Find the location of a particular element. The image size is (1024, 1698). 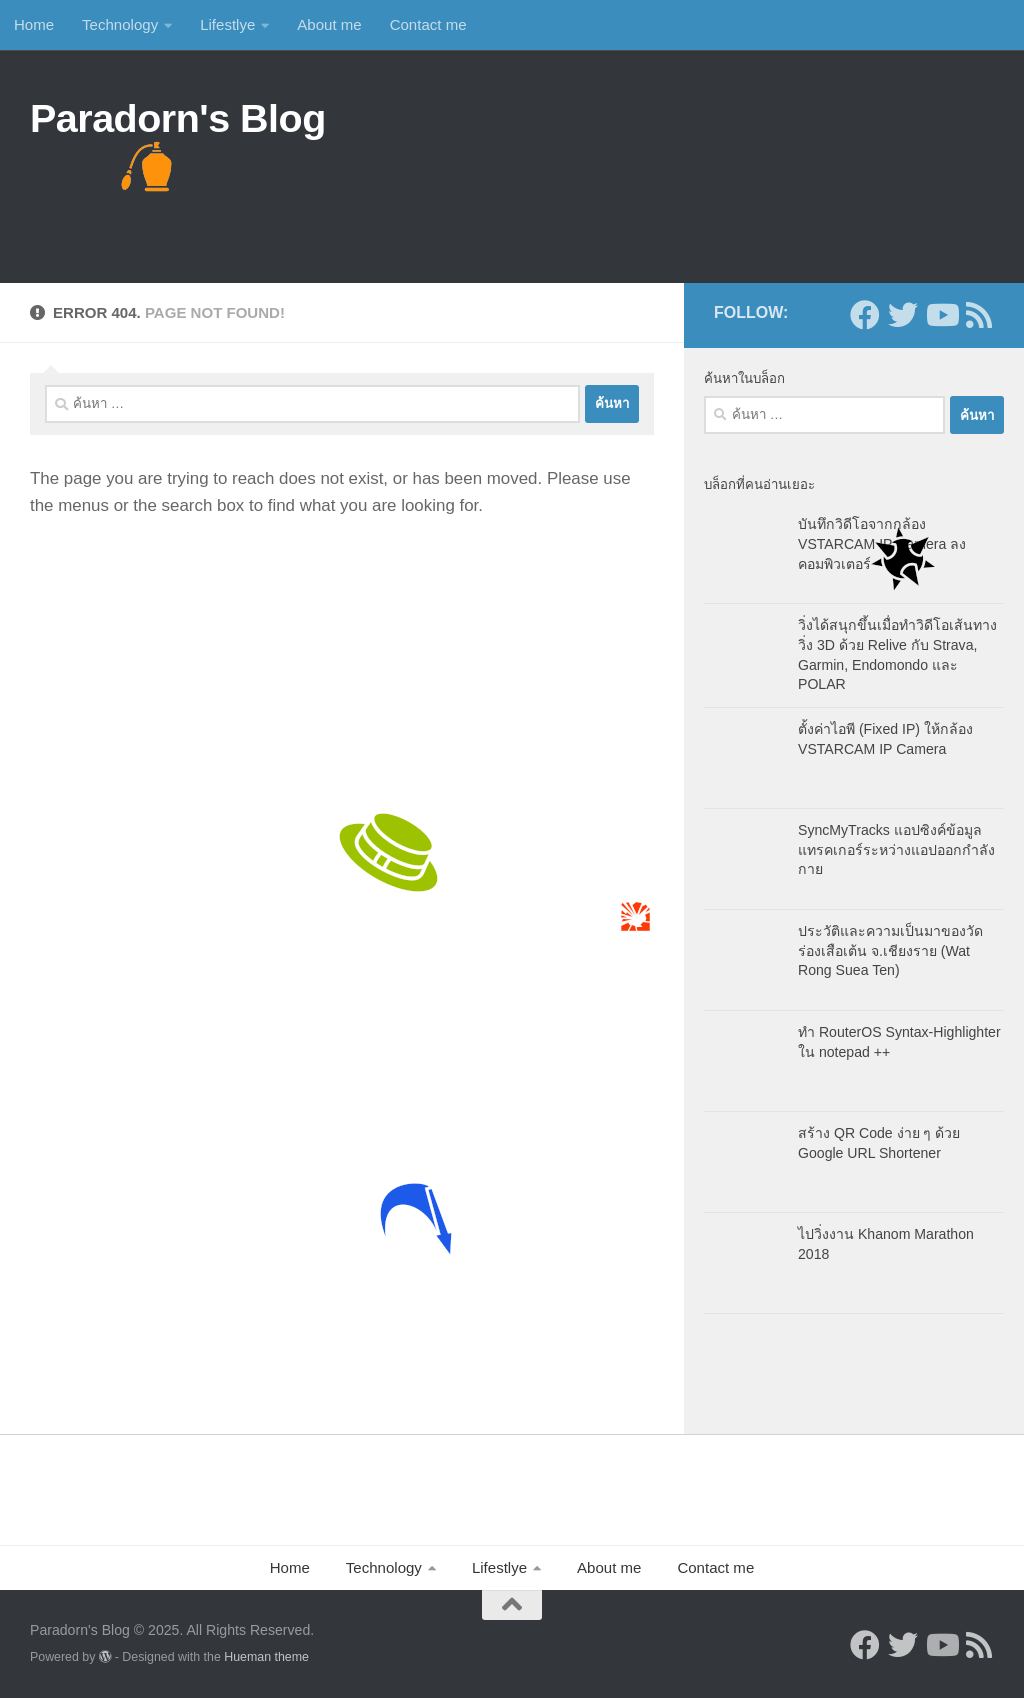

indicates a powerful attack or ground-smashing ability is located at coordinates (635, 916).